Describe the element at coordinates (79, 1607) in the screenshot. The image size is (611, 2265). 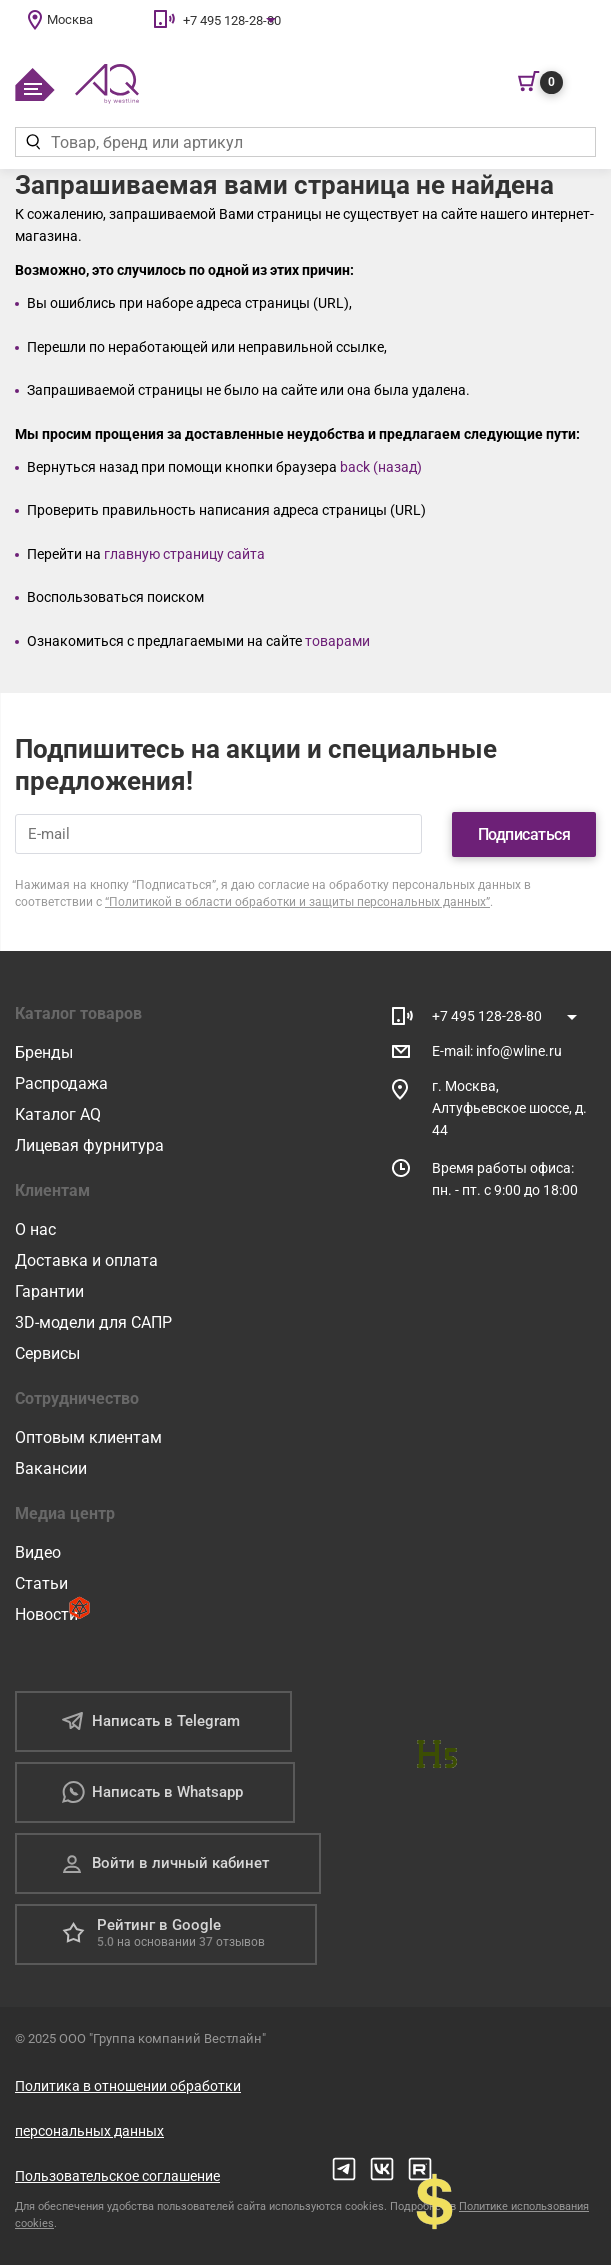
I see `access tabletop gaming or RPG features` at that location.